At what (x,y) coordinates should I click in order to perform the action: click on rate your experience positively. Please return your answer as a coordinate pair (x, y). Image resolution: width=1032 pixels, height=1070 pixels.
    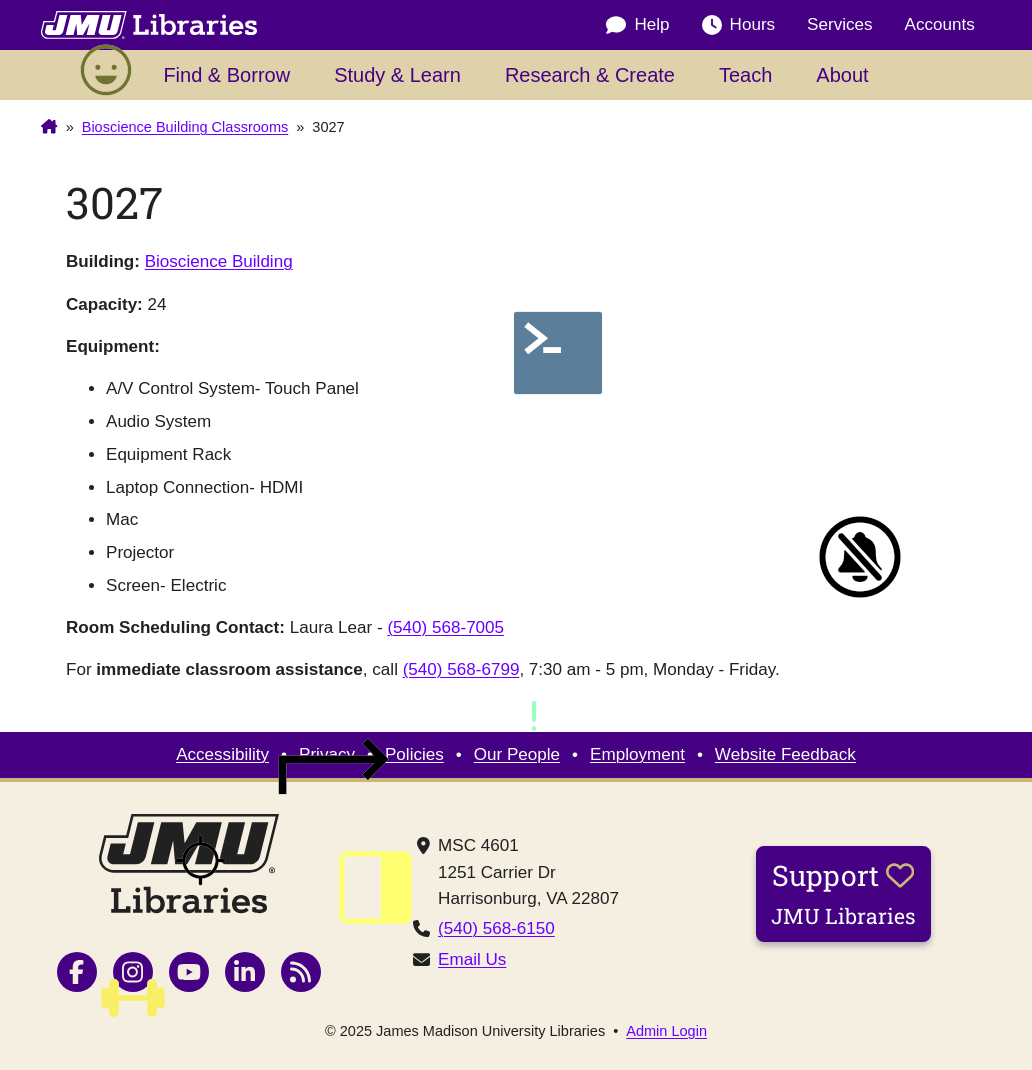
    Looking at the image, I should click on (106, 70).